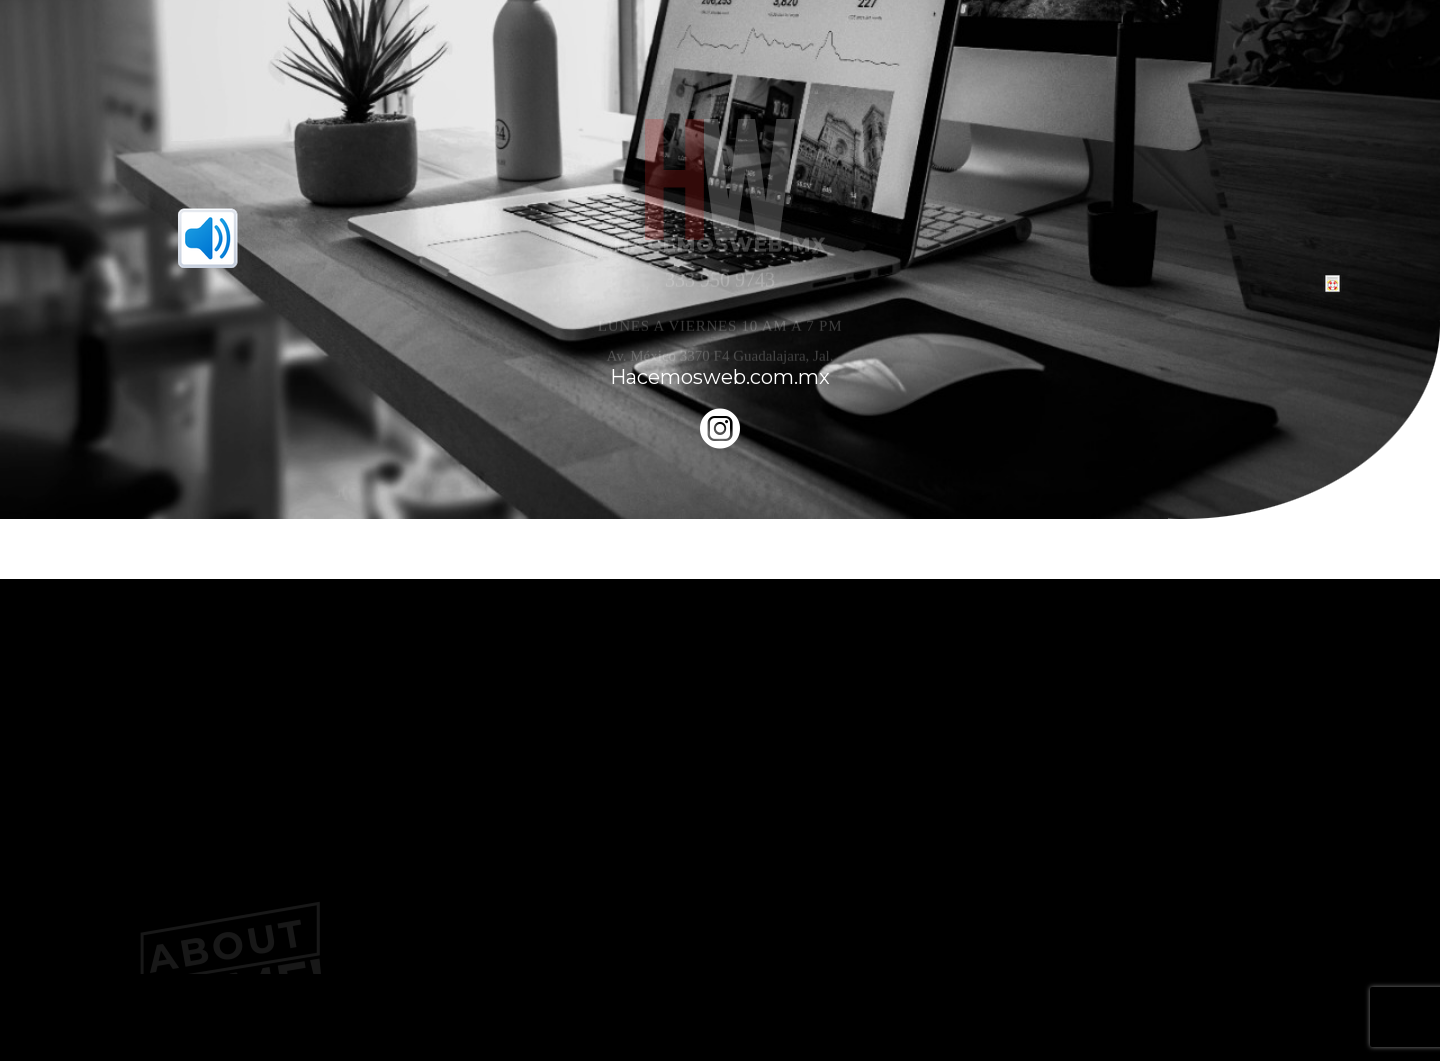  I want to click on indicates sound or audio is enabled, so click(254, 192).